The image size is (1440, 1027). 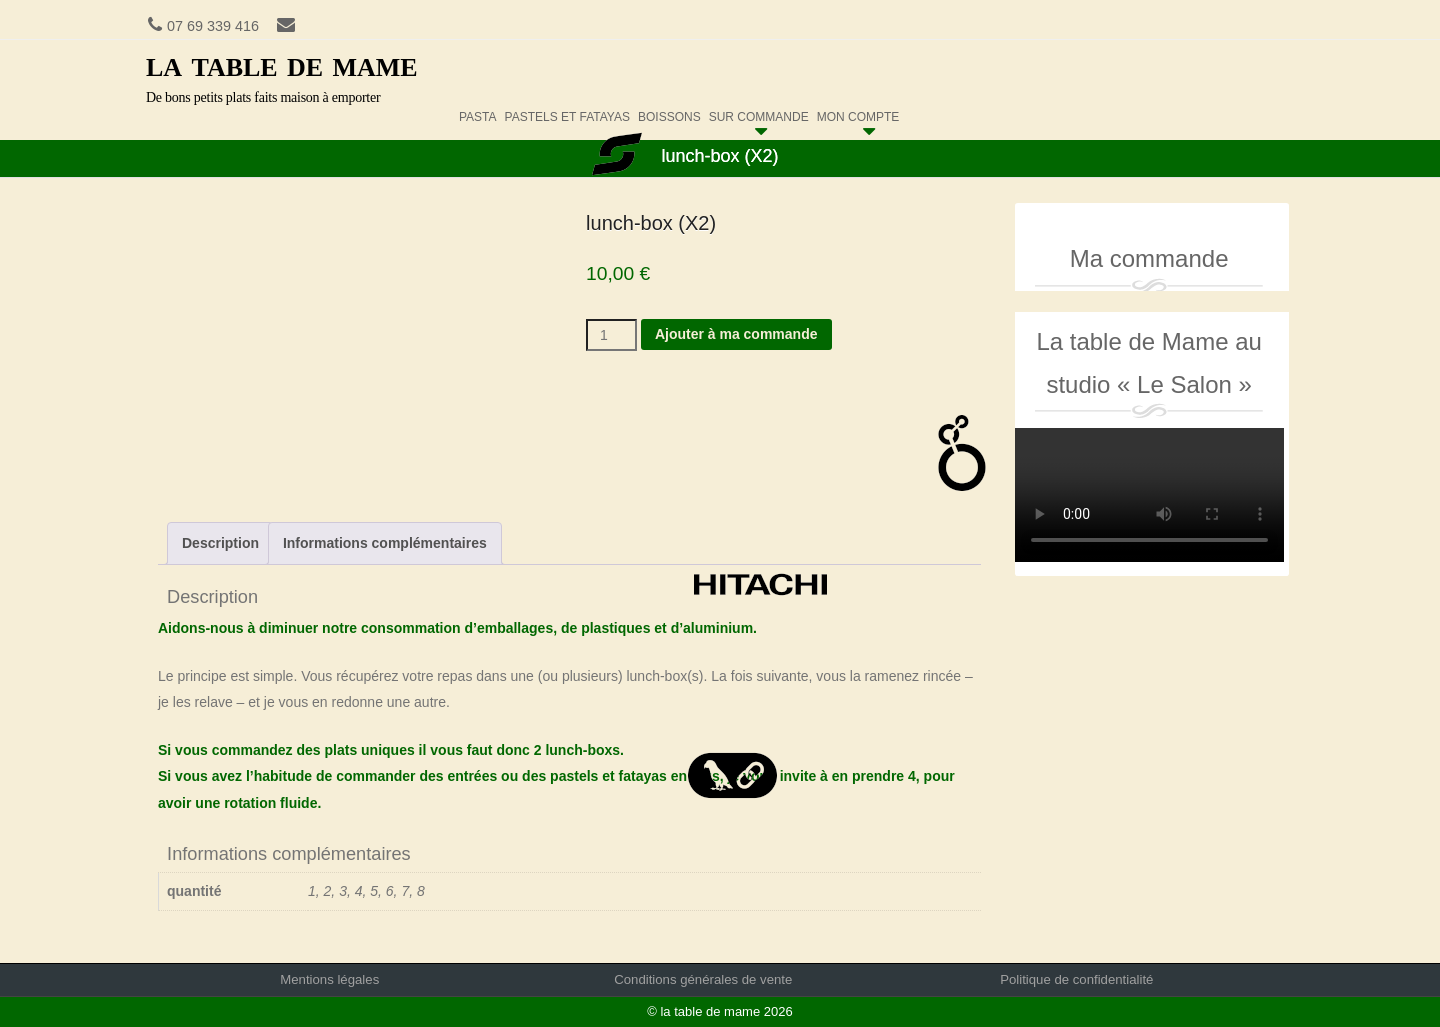 I want to click on open looker data analytics platform, so click(x=962, y=453).